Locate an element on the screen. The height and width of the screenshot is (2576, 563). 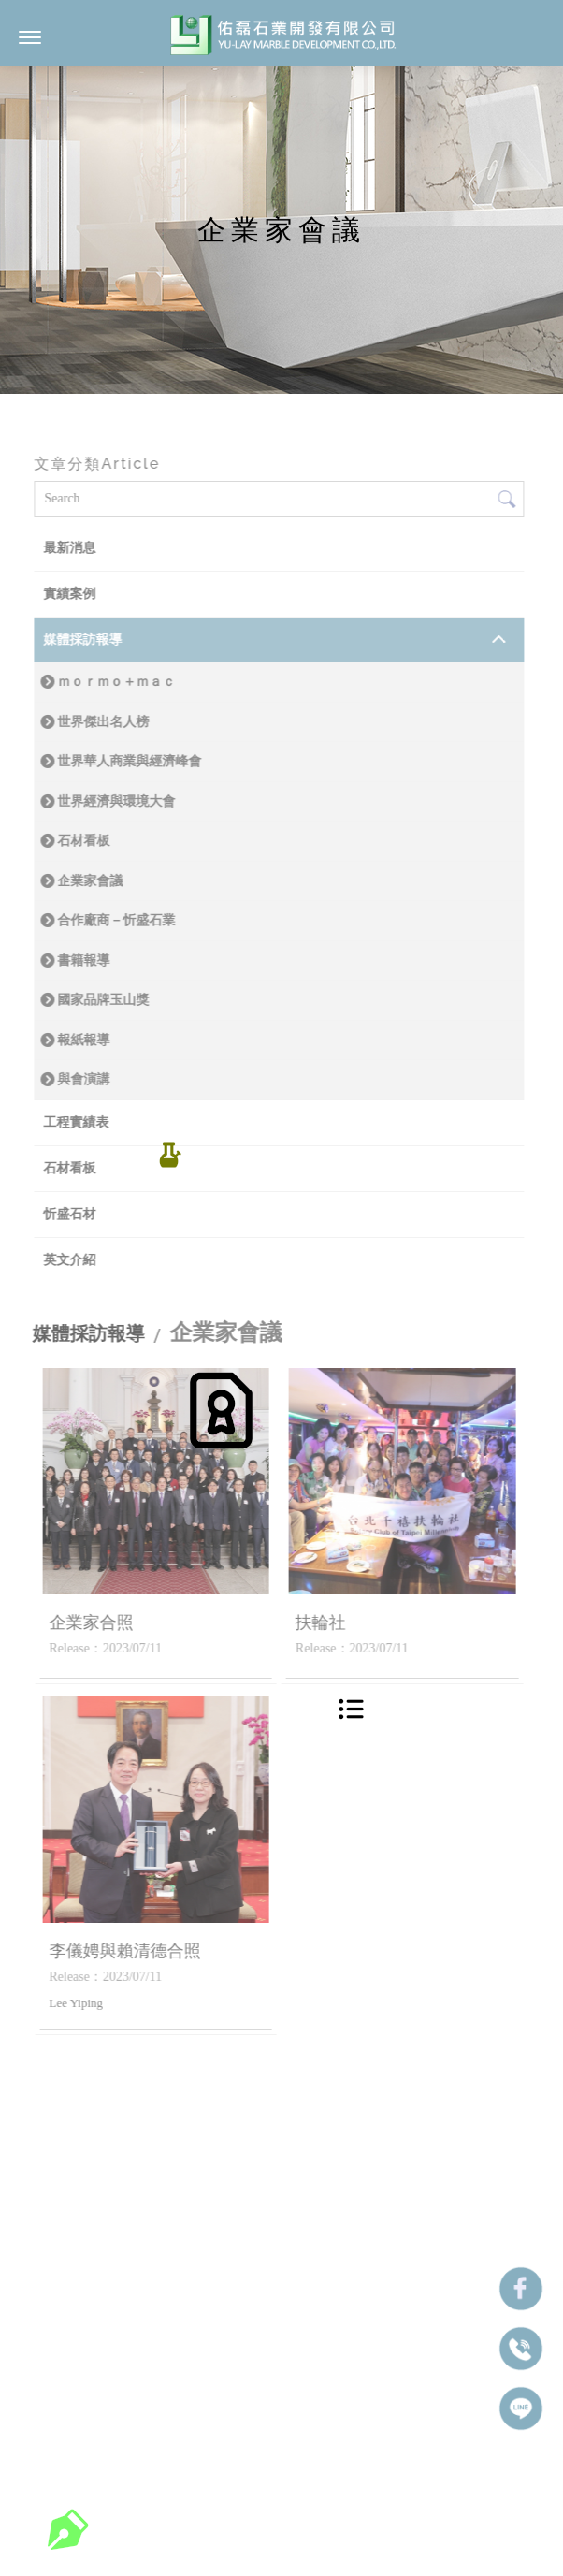
view certified or verified document is located at coordinates (221, 1410).